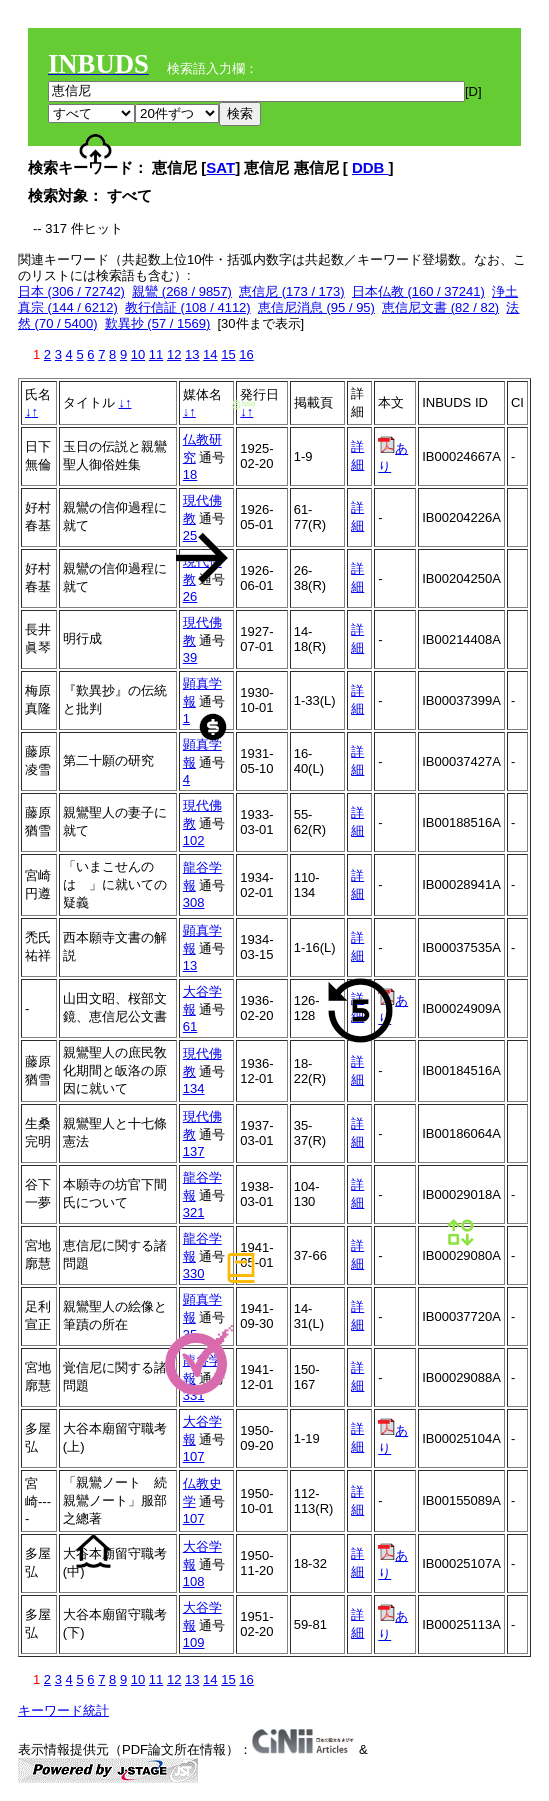 This screenshot has height=1801, width=549. What do you see at coordinates (202, 558) in the screenshot?
I see `navigate to the next item or screen` at bounding box center [202, 558].